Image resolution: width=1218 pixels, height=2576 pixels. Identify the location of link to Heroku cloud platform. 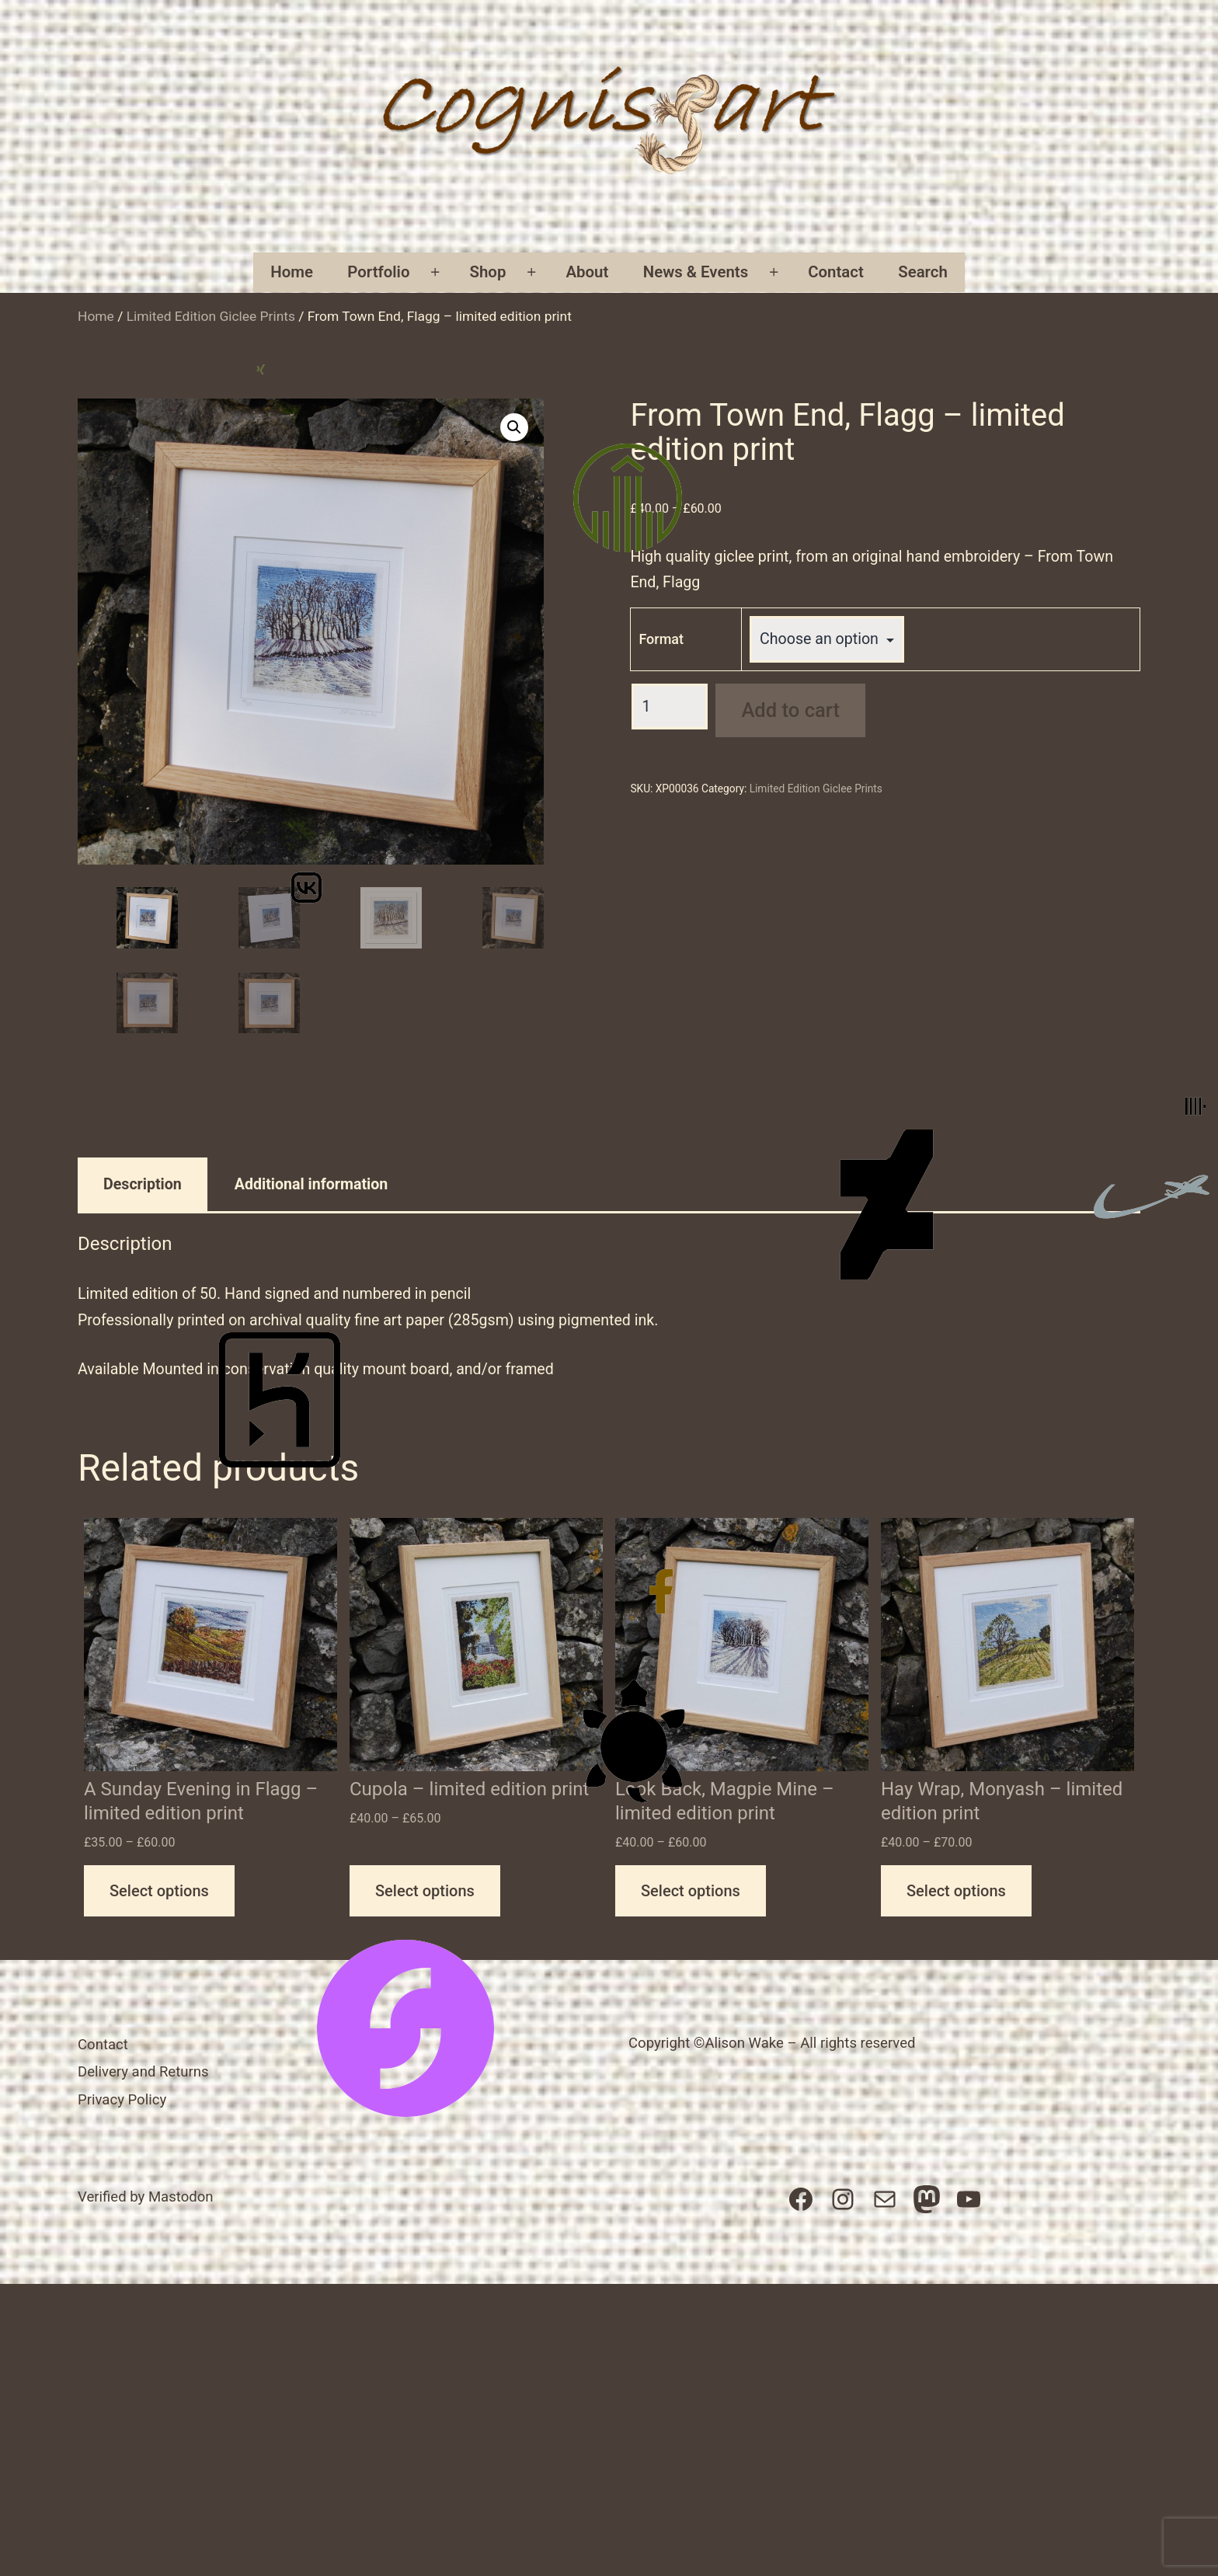
(280, 1400).